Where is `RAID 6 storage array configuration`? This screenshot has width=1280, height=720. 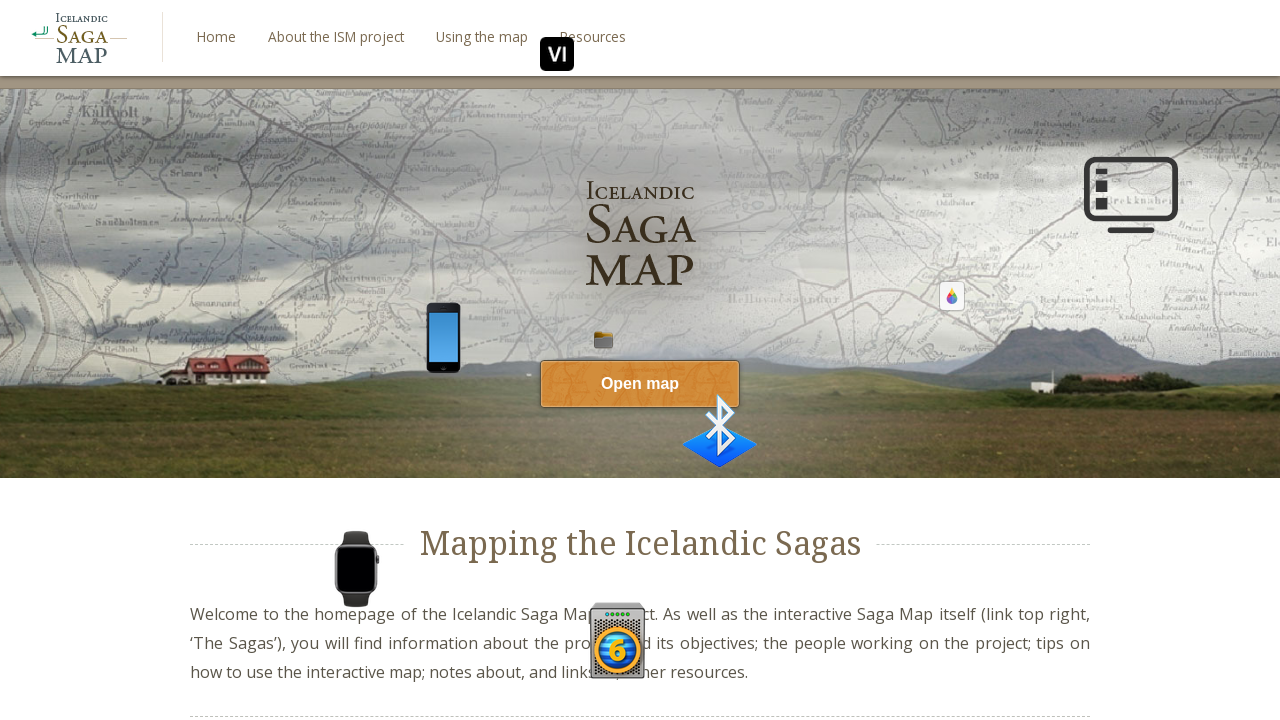 RAID 6 storage array configuration is located at coordinates (617, 640).